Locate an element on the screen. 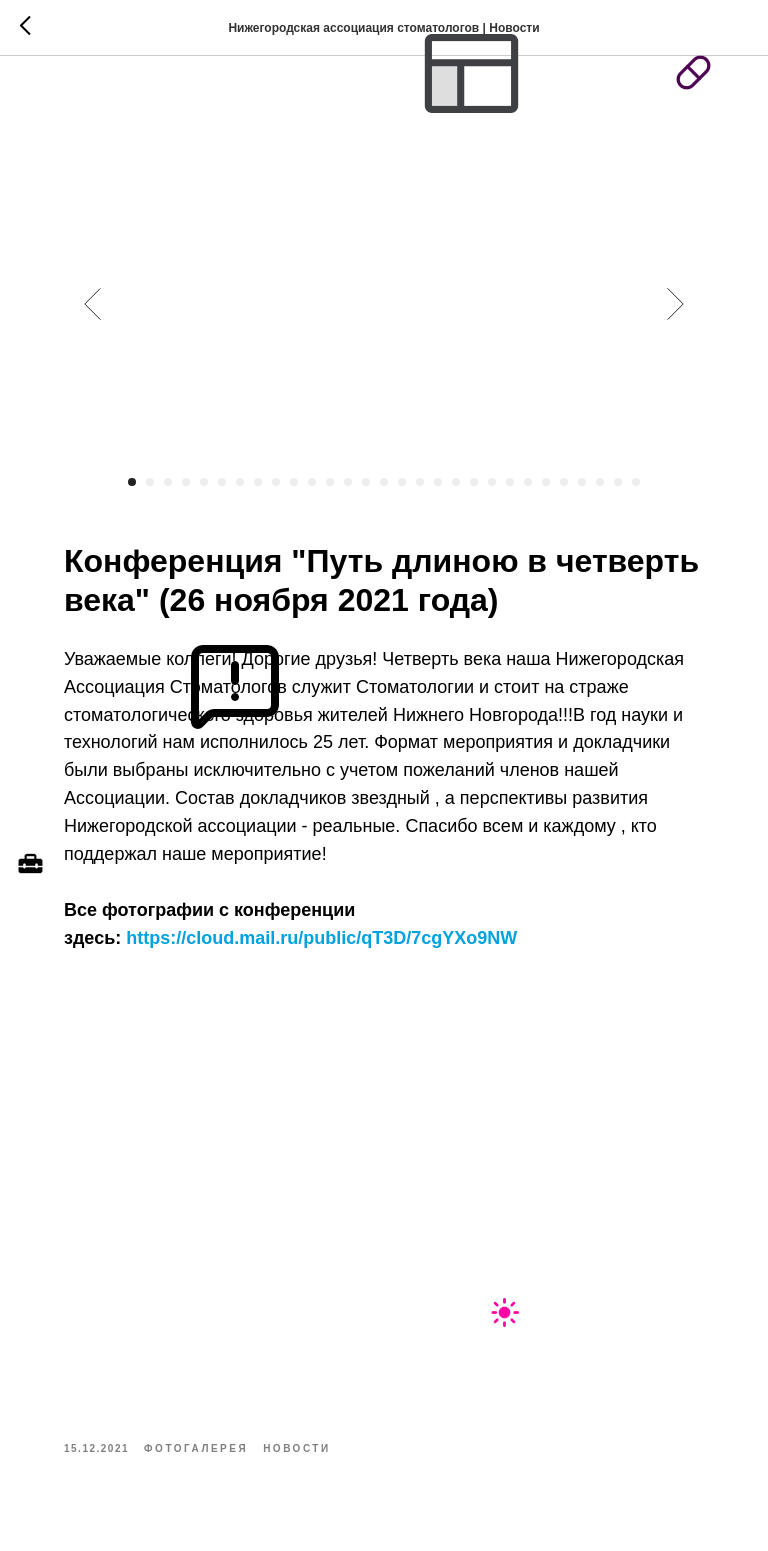  access home repair services is located at coordinates (30, 863).